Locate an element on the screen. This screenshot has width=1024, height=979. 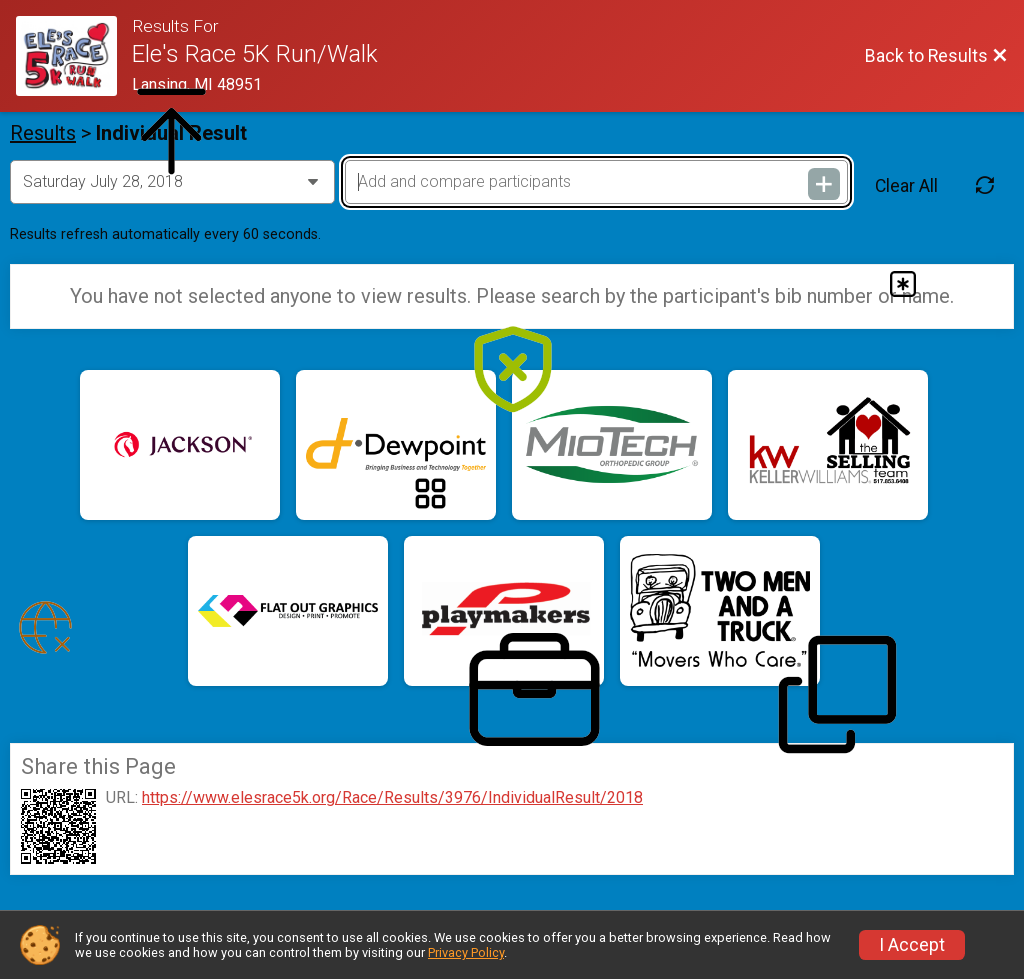
no internet connection is located at coordinates (45, 627).